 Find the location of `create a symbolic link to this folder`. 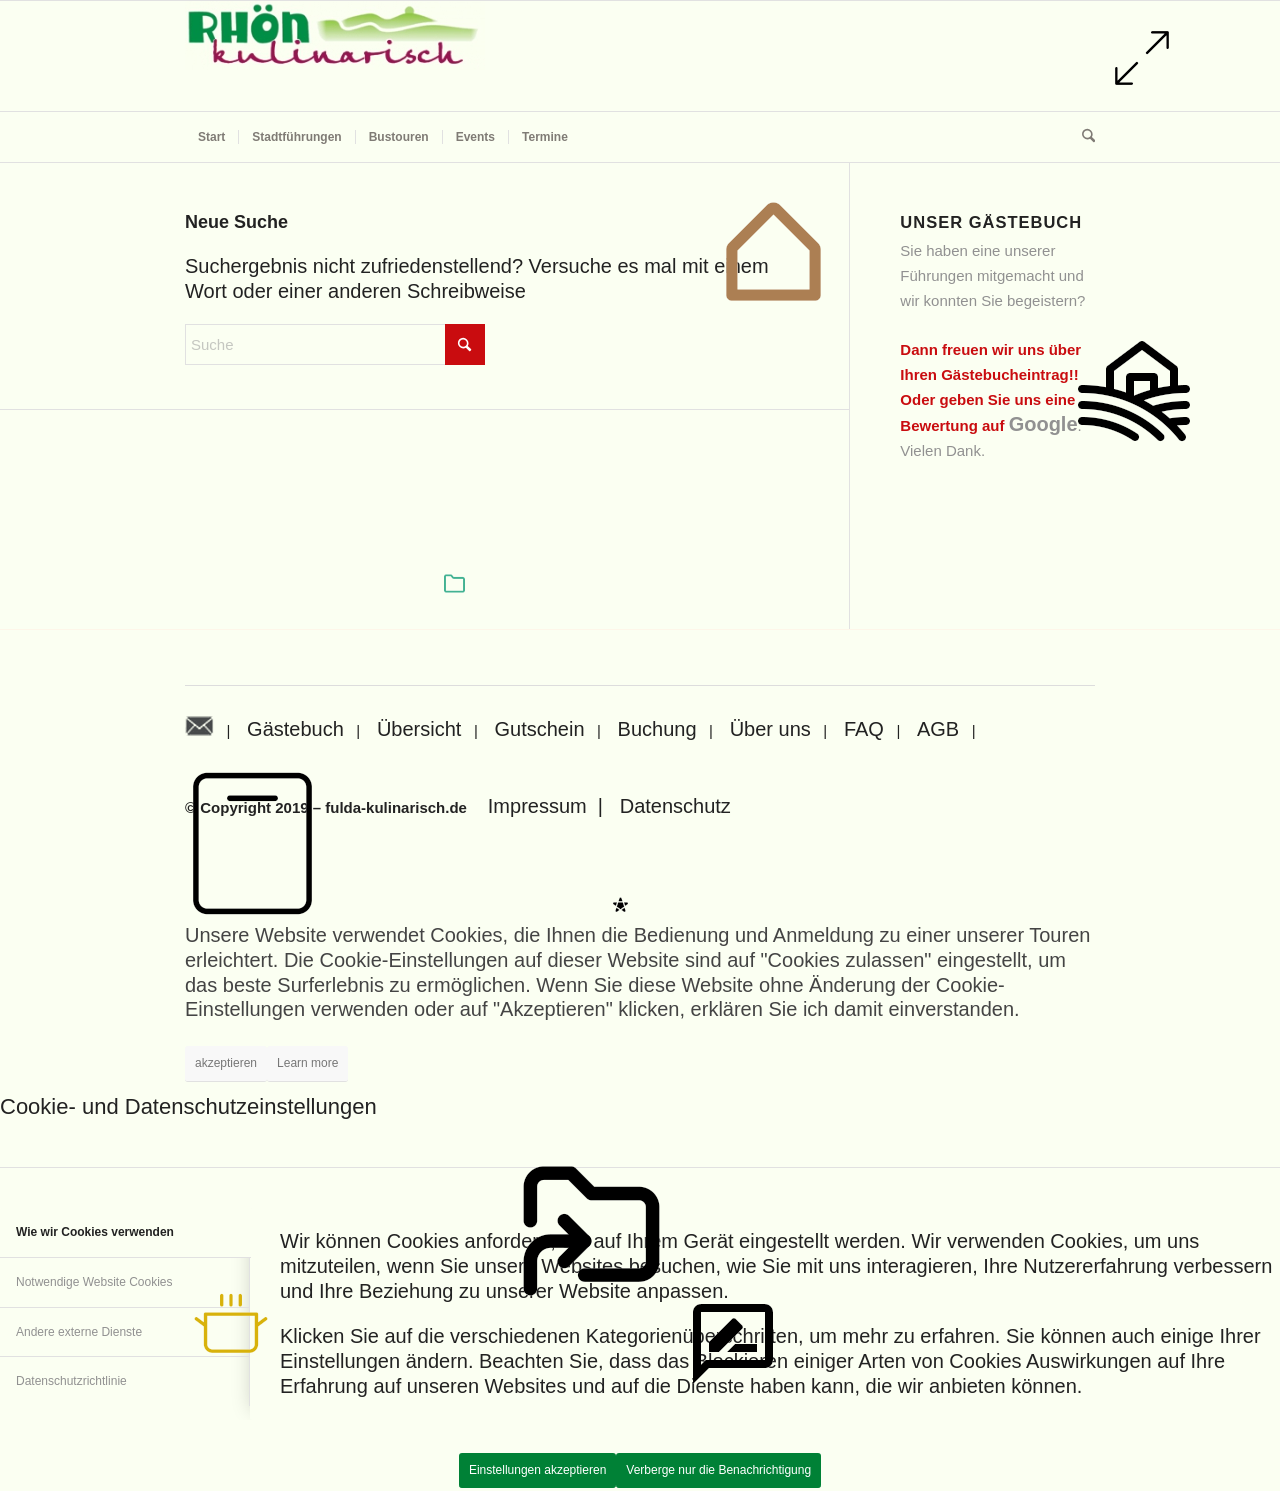

create a symbolic link to this folder is located at coordinates (591, 1227).